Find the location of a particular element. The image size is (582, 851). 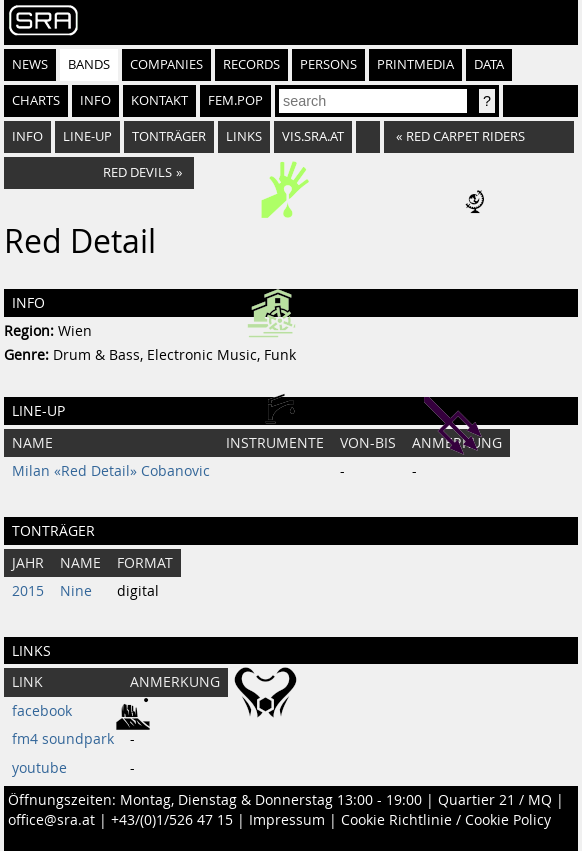

navigate to Monument Valley game is located at coordinates (133, 713).